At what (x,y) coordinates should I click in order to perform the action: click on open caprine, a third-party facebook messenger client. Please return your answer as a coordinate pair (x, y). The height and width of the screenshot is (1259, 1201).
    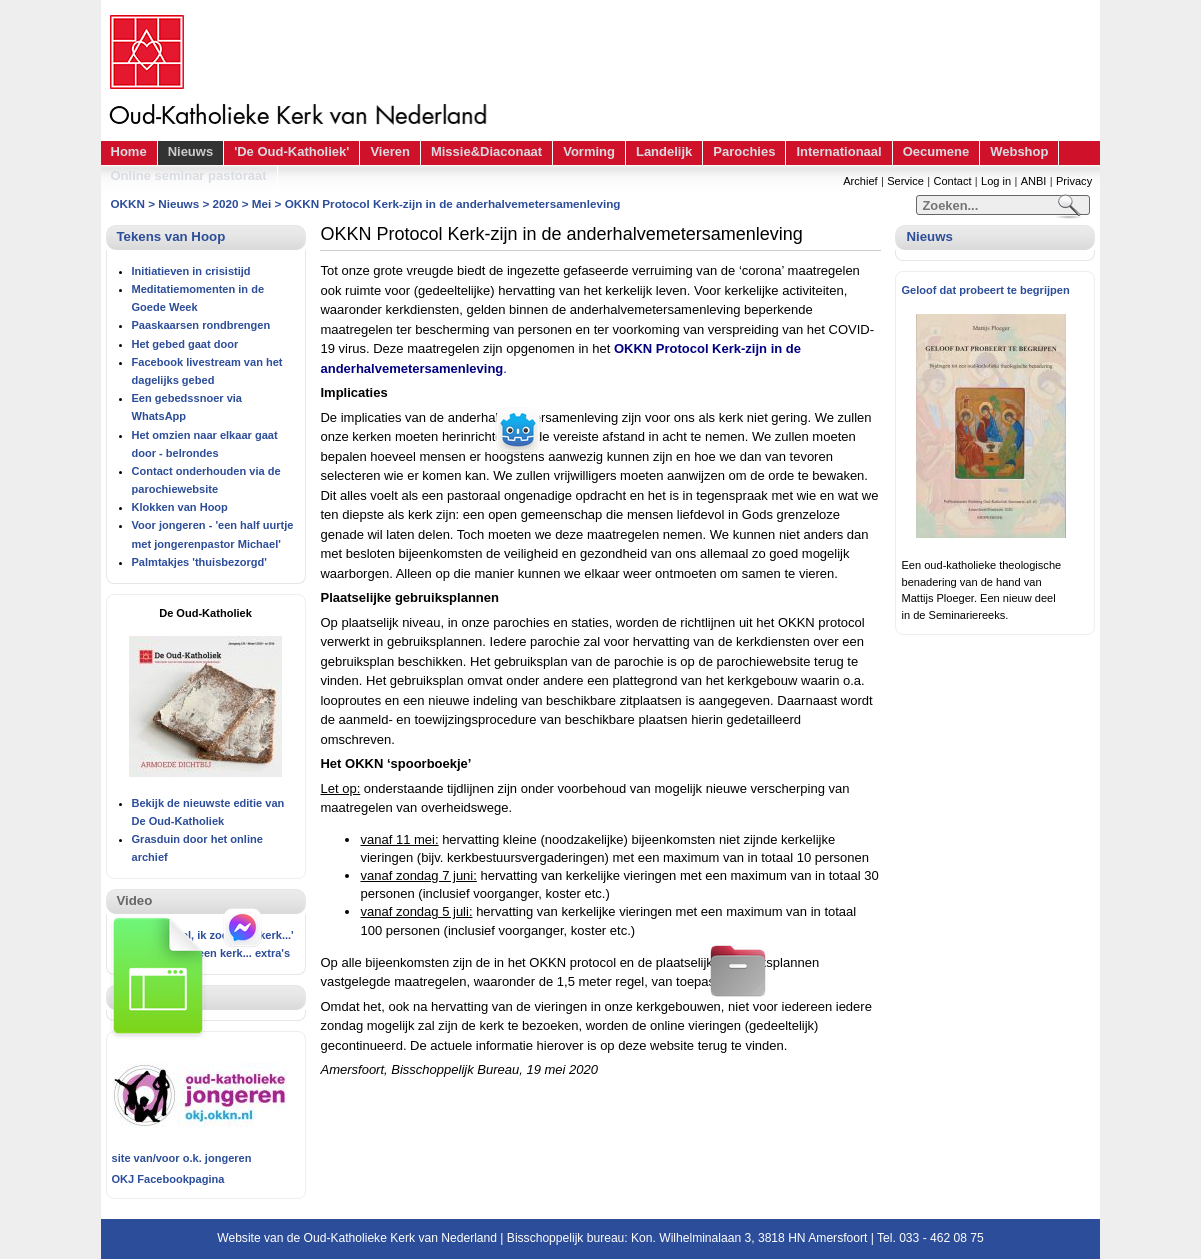
    Looking at the image, I should click on (242, 927).